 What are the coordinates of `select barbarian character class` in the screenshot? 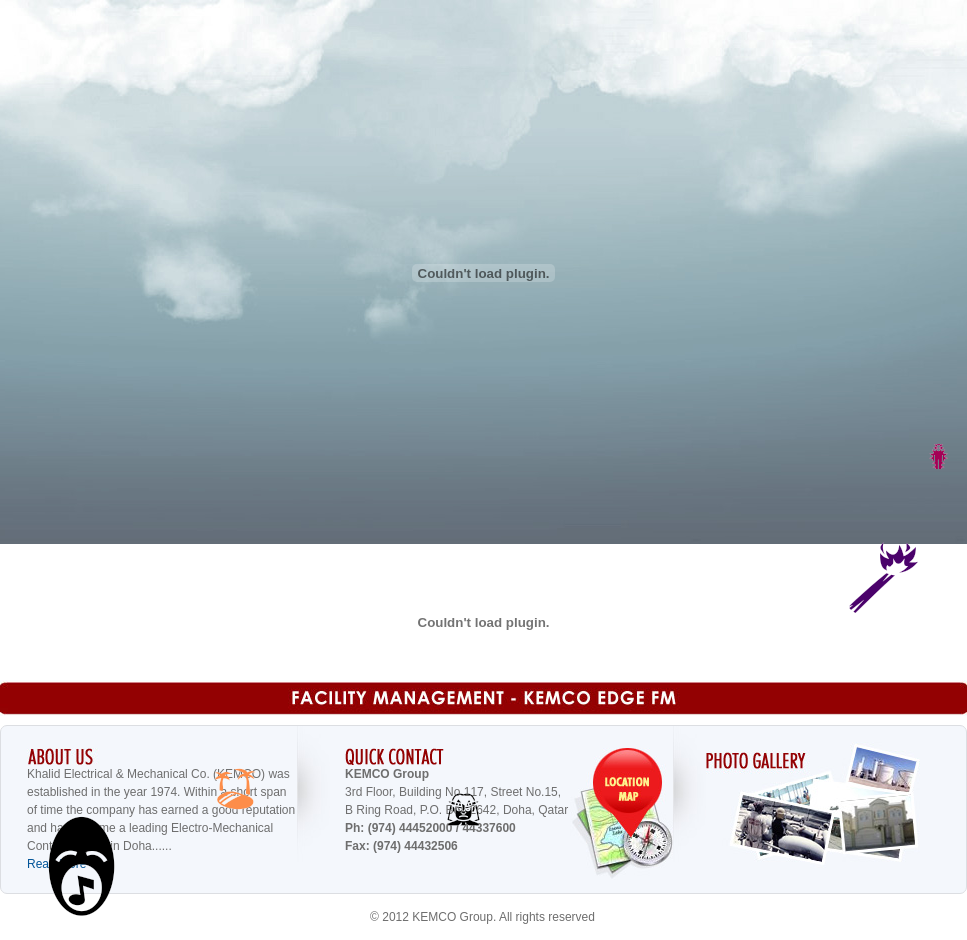 It's located at (463, 809).